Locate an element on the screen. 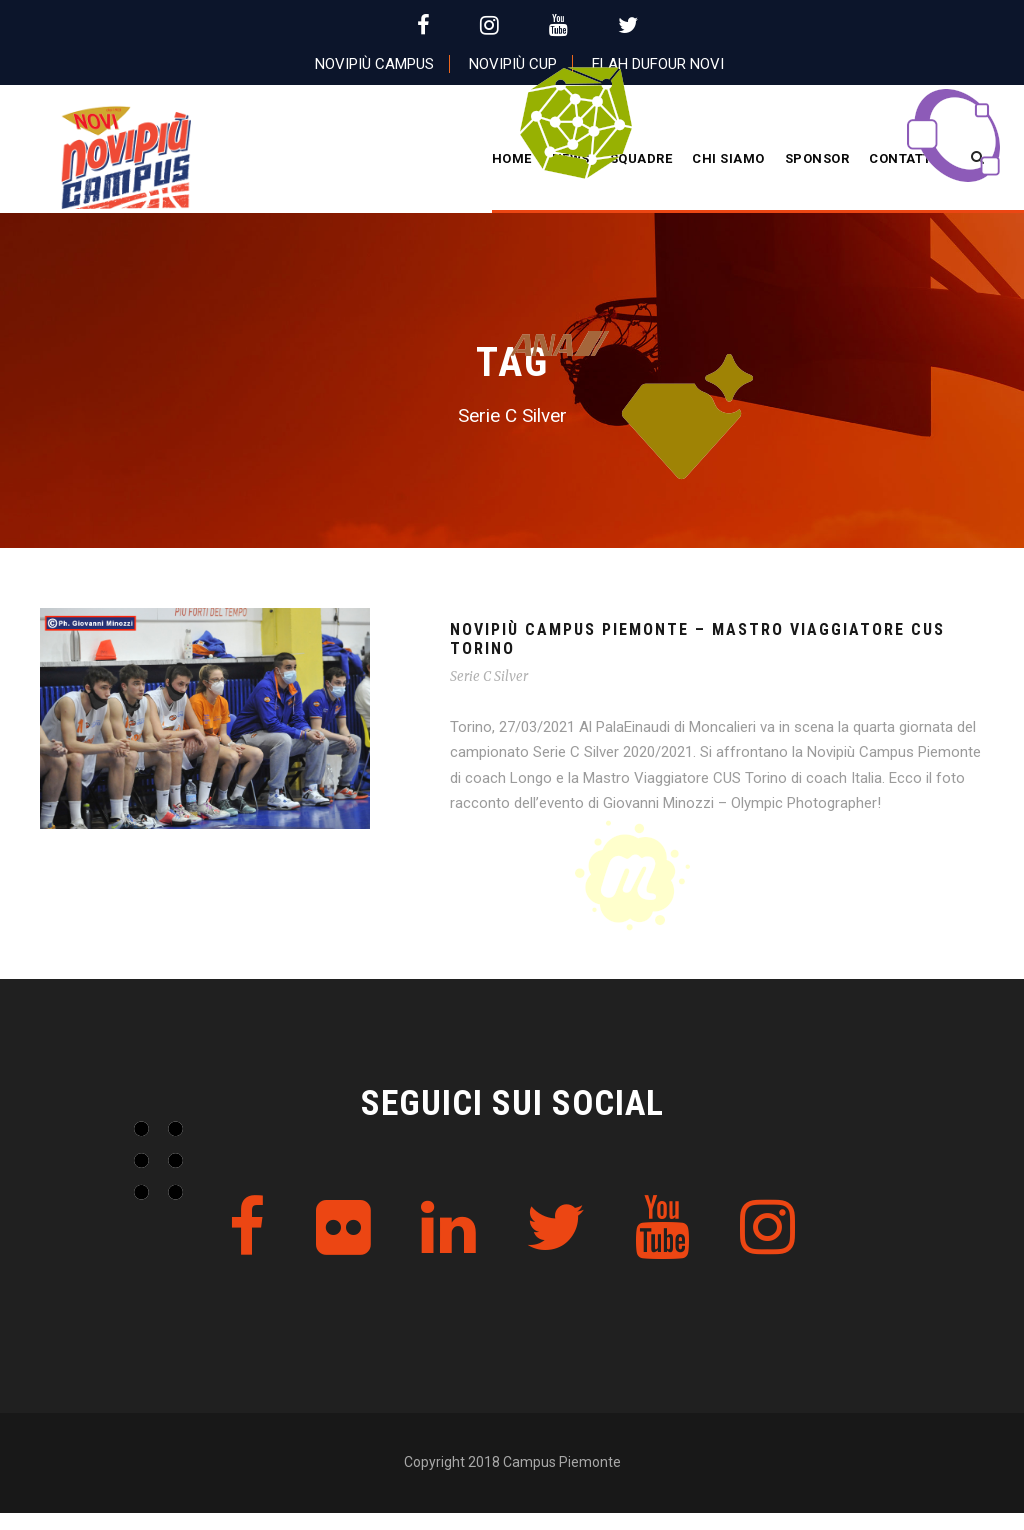  indicates premium or pro membership status is located at coordinates (687, 419).